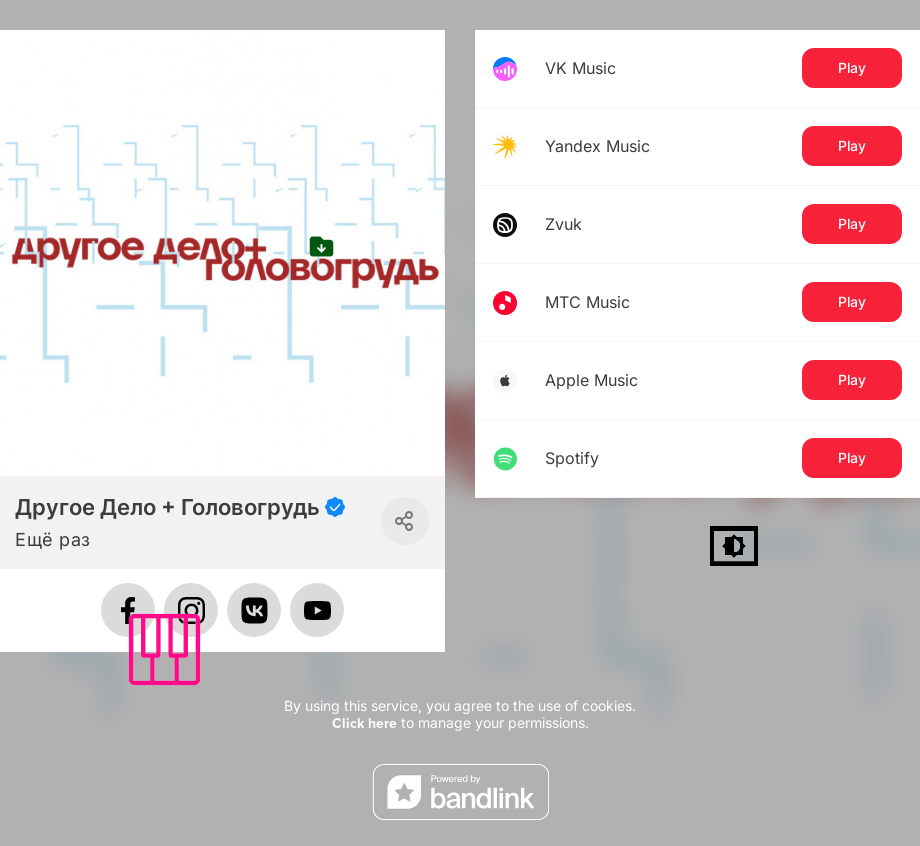 The width and height of the screenshot is (920, 846). What do you see at coordinates (734, 546) in the screenshot?
I see `adjust display brightness settings` at bounding box center [734, 546].